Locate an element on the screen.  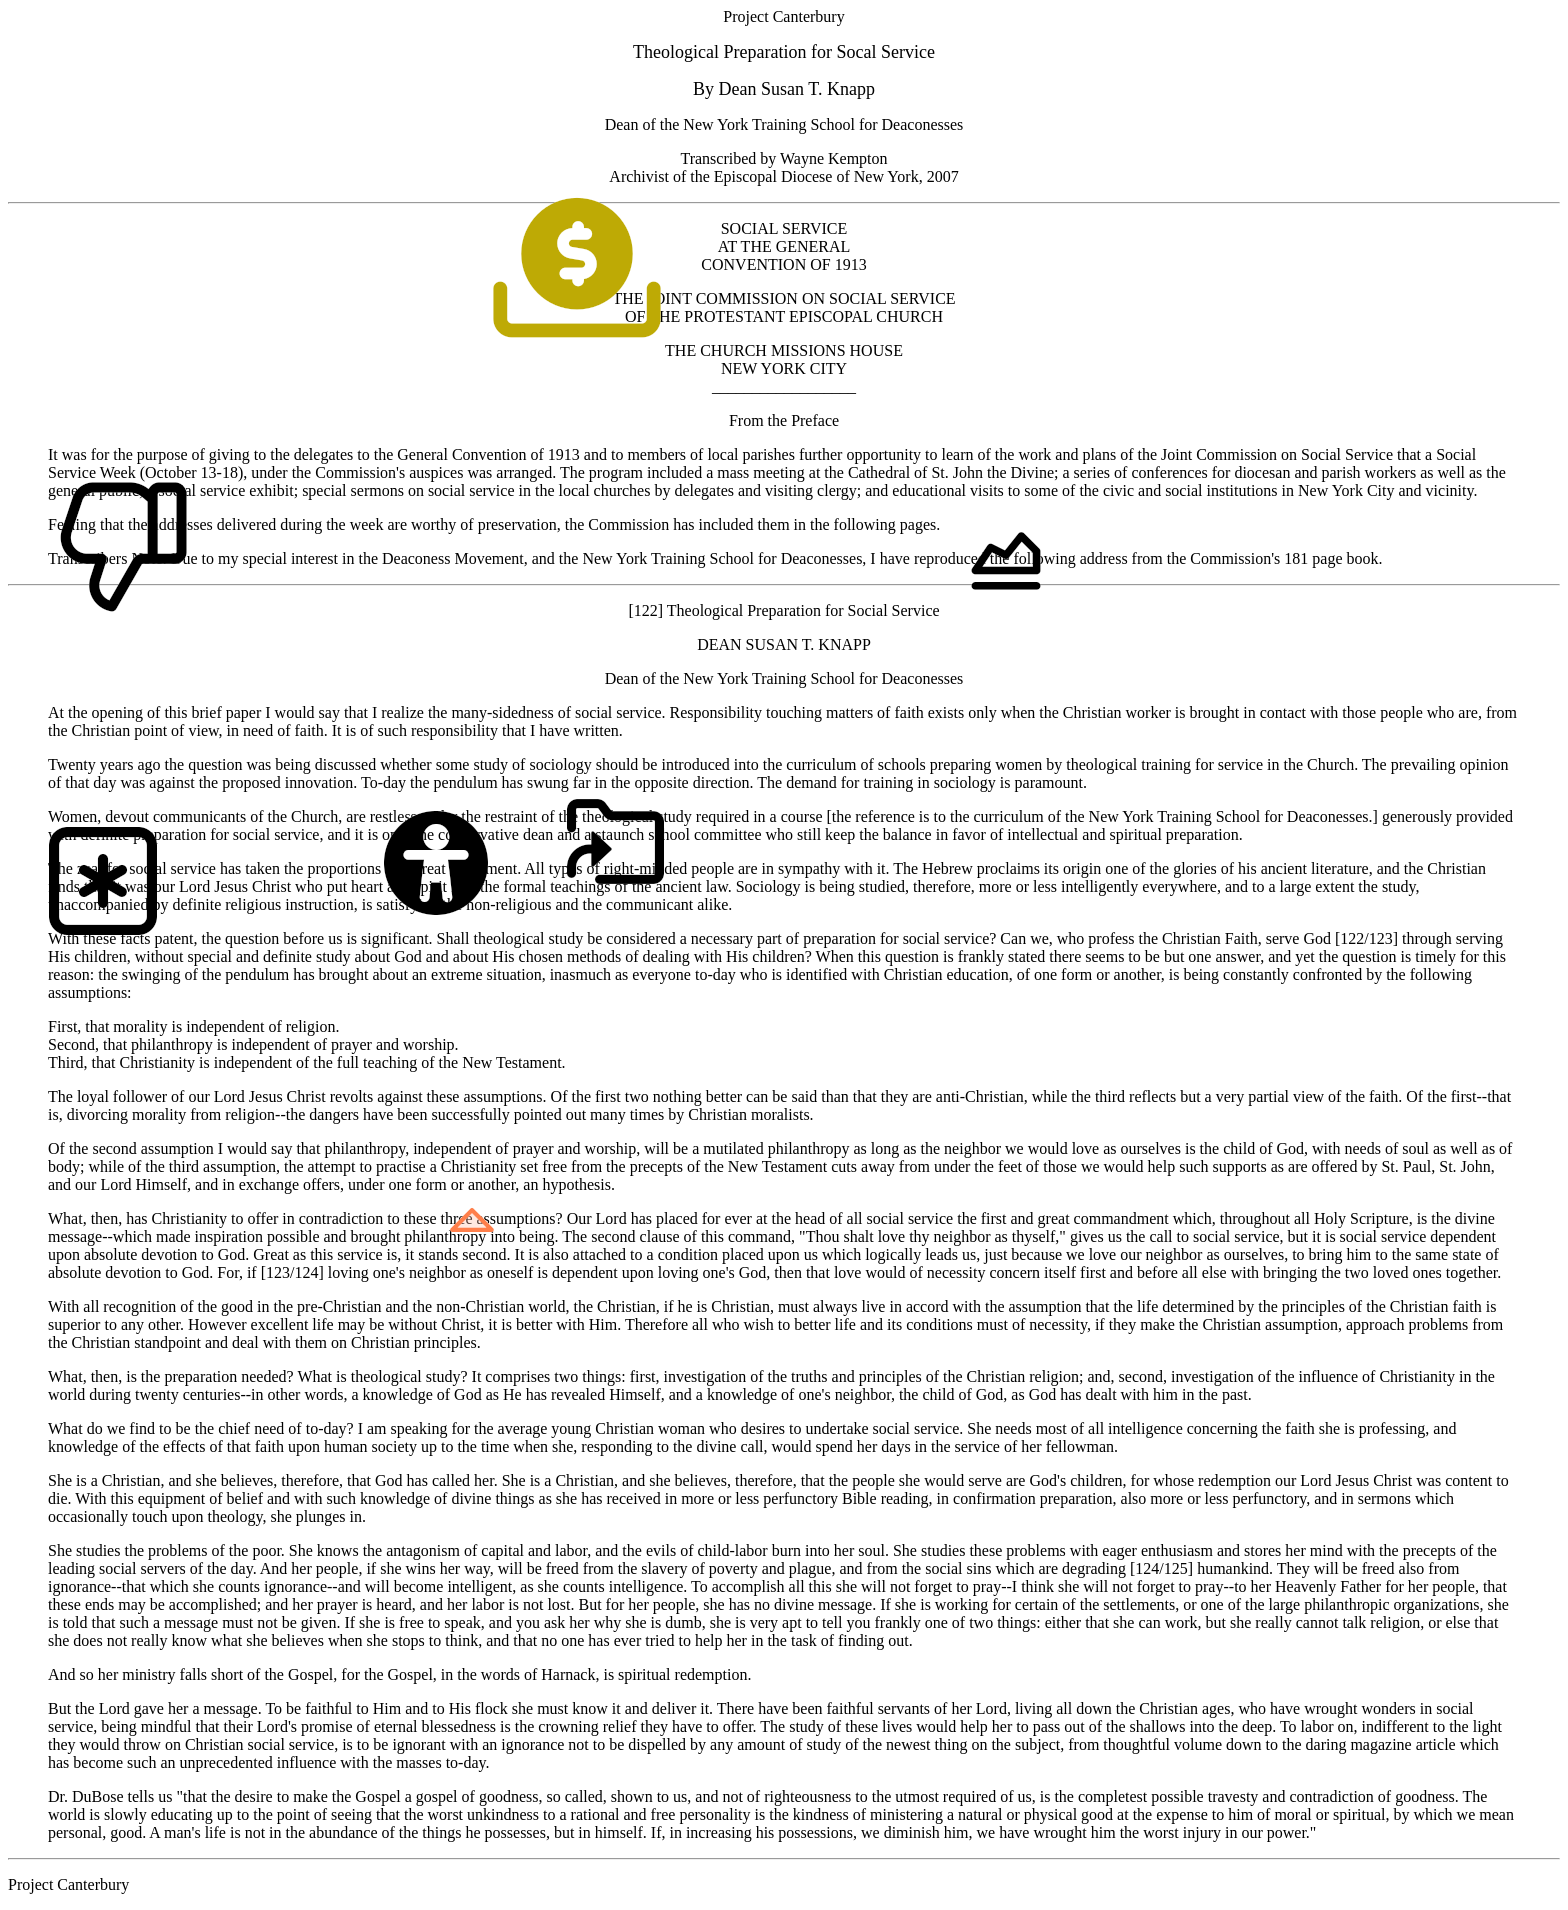
scroll up or move content upward is located at coordinates (472, 1232).